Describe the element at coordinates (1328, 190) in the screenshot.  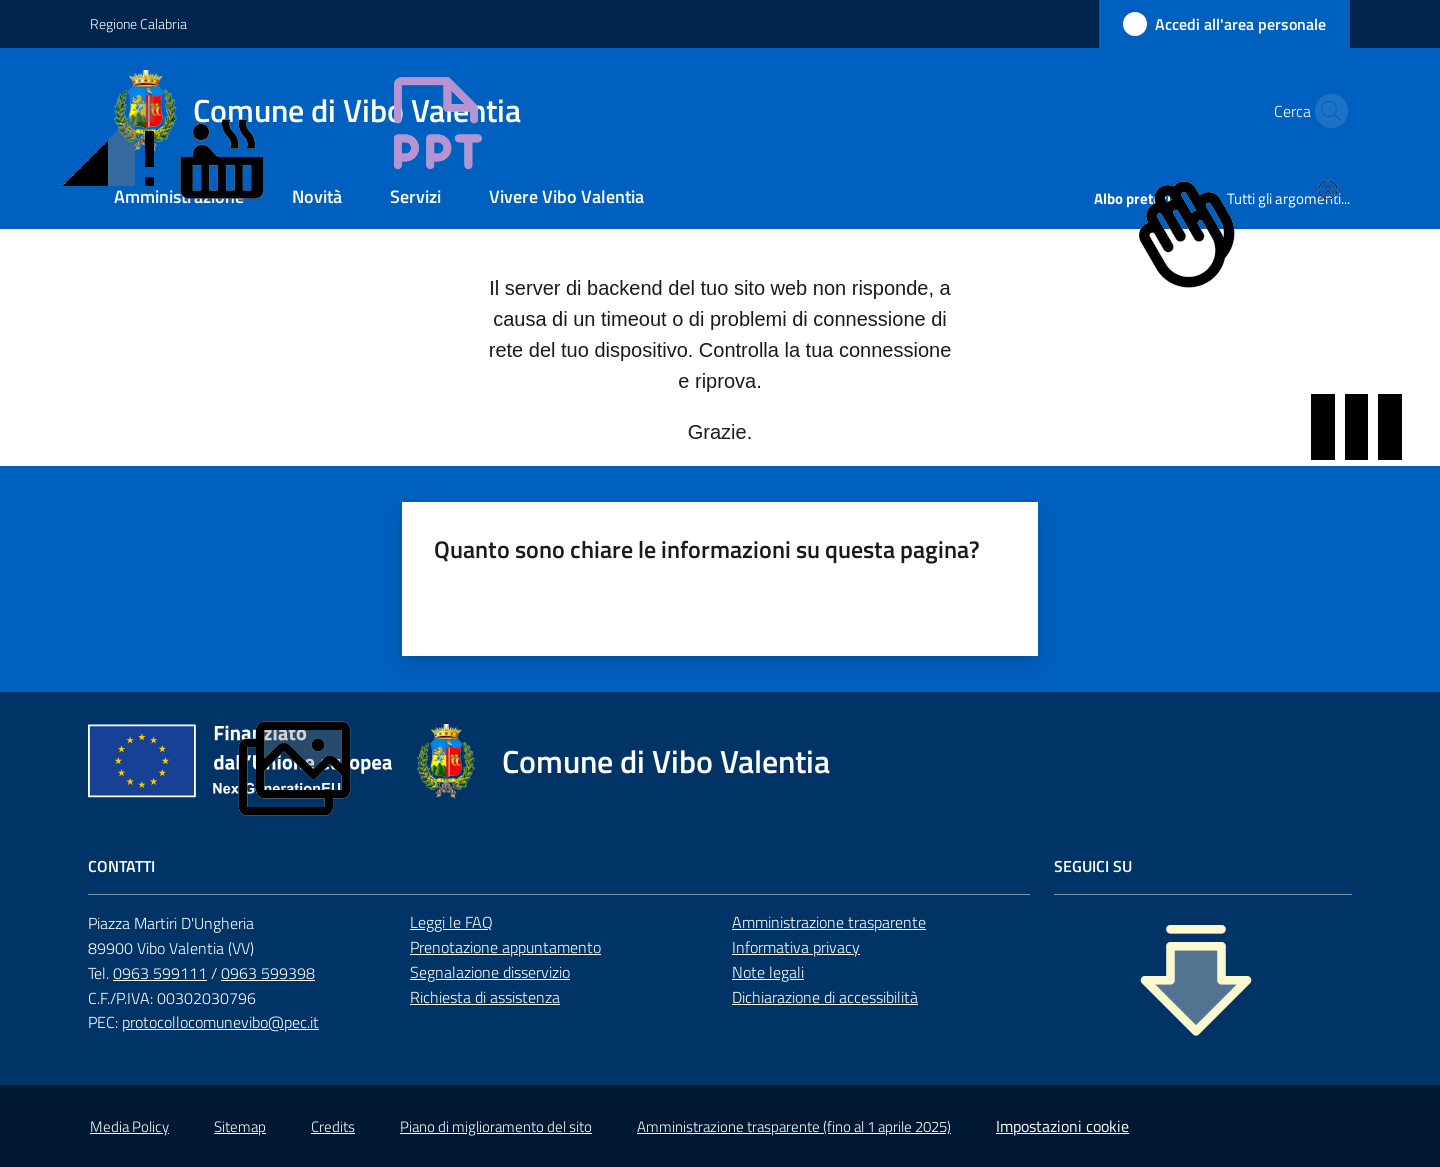
I see `scroll to top of page` at that location.